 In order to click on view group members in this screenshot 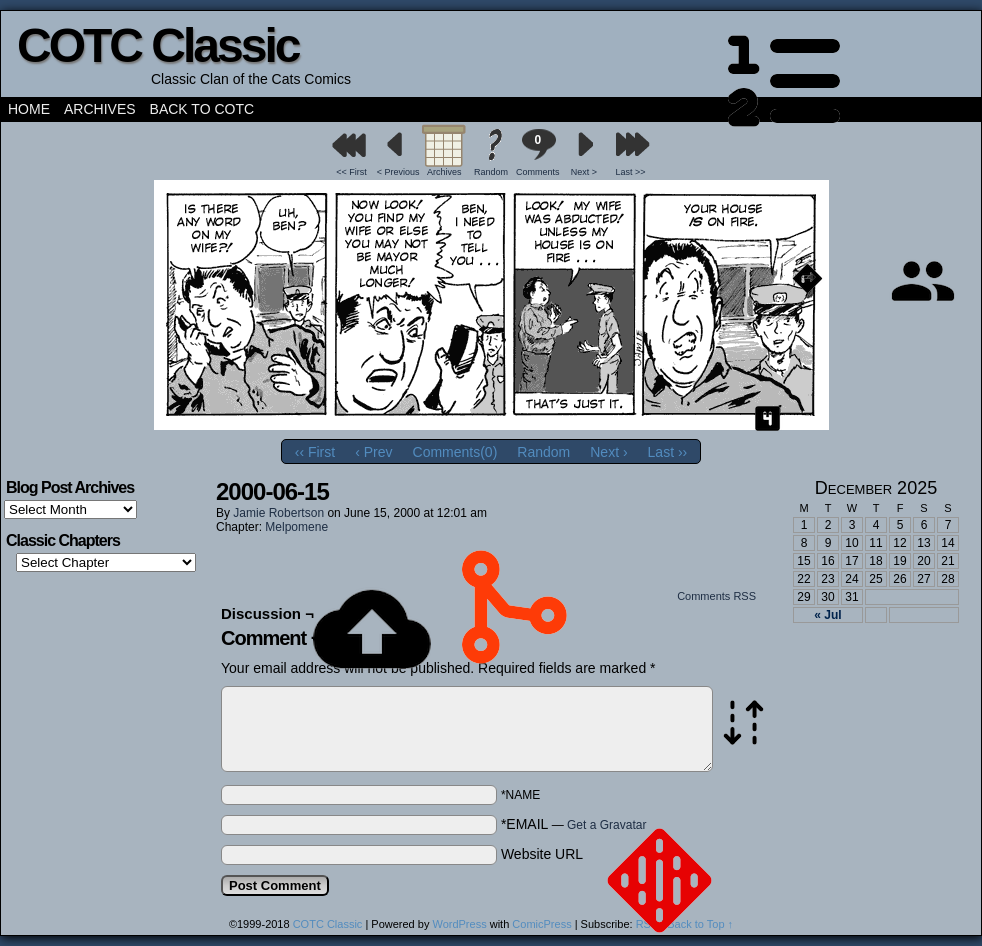, I will do `click(923, 281)`.